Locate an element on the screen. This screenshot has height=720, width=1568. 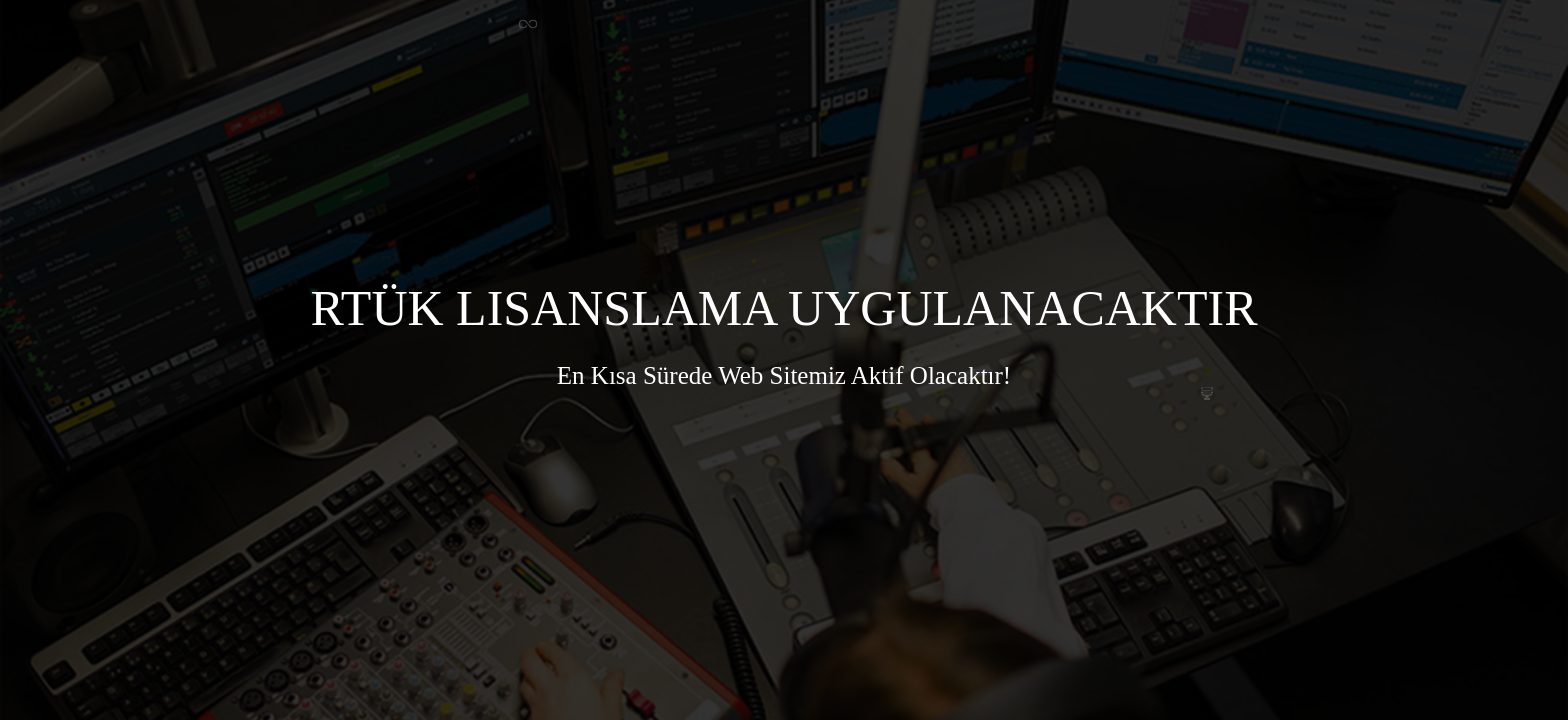
indicates unlimited or infinite content is located at coordinates (528, 24).